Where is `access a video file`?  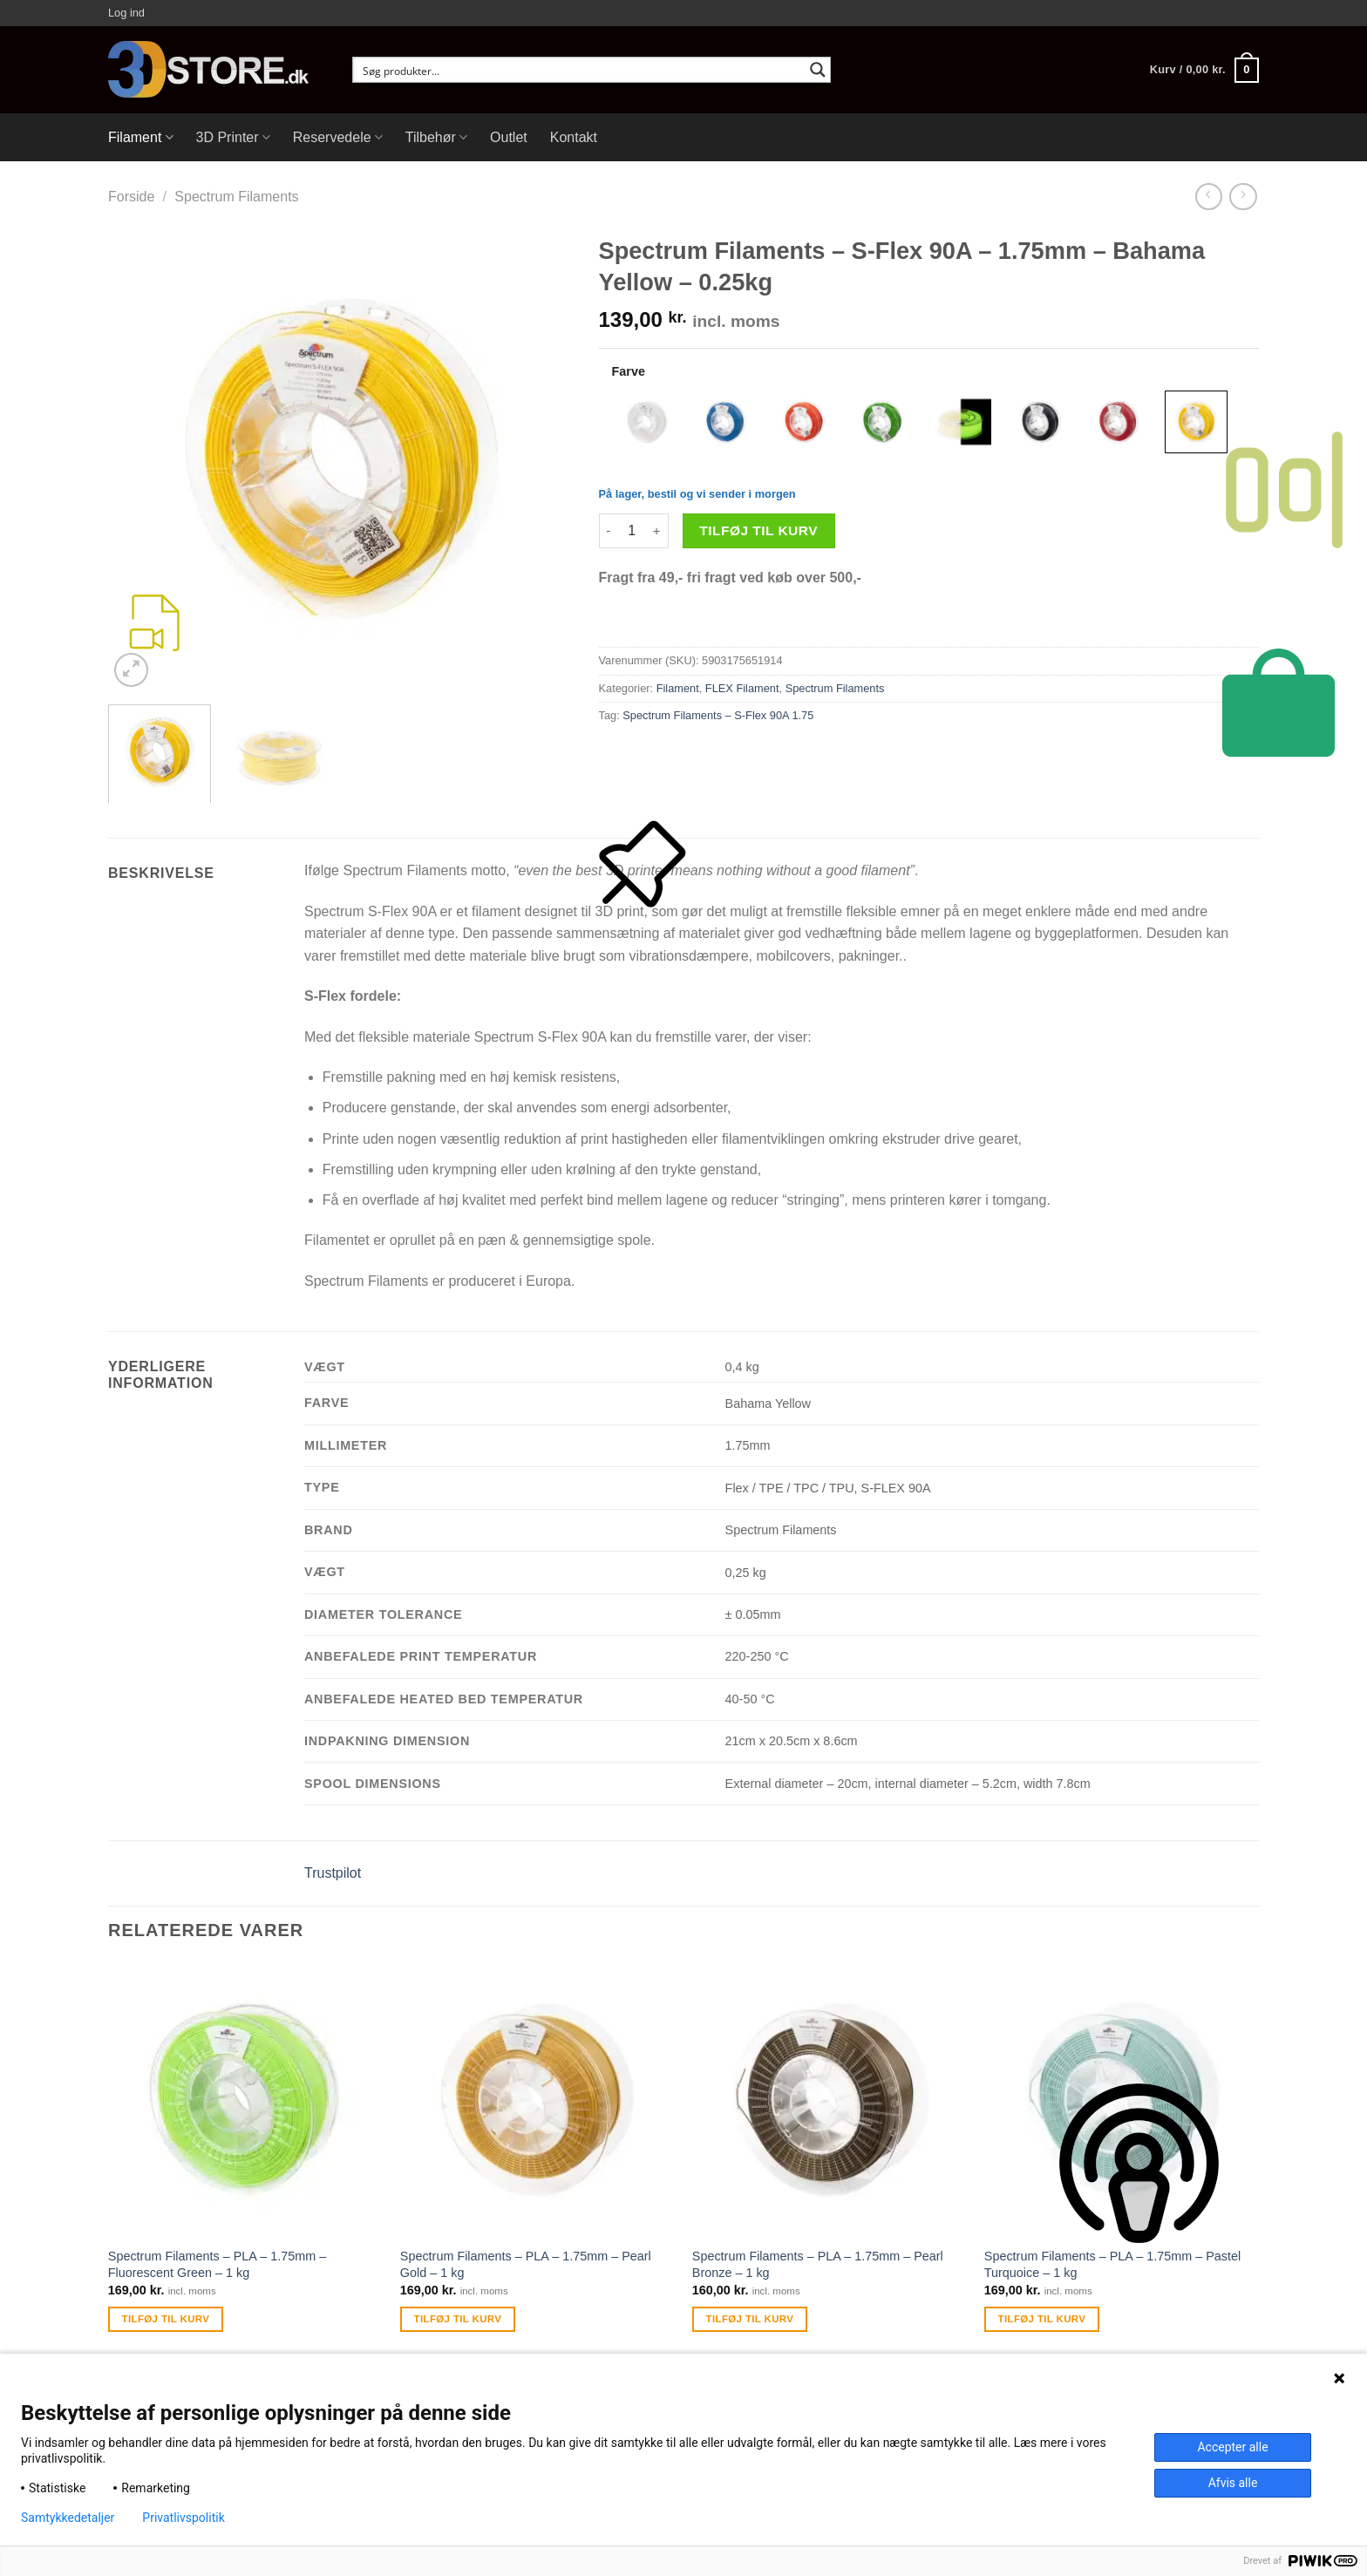 access a video file is located at coordinates (155, 622).